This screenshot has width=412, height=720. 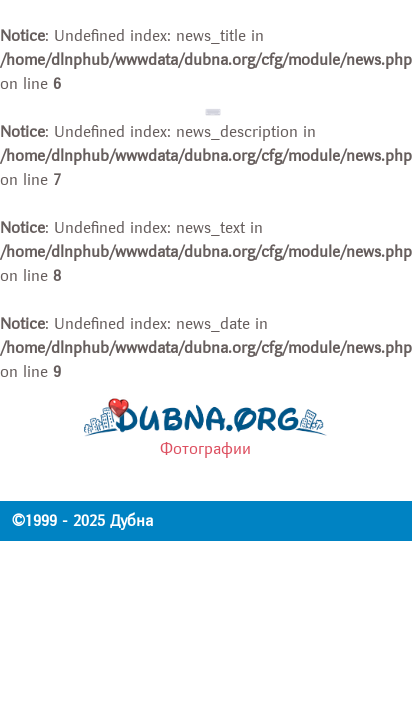 I want to click on access your favorite items, so click(x=119, y=408).